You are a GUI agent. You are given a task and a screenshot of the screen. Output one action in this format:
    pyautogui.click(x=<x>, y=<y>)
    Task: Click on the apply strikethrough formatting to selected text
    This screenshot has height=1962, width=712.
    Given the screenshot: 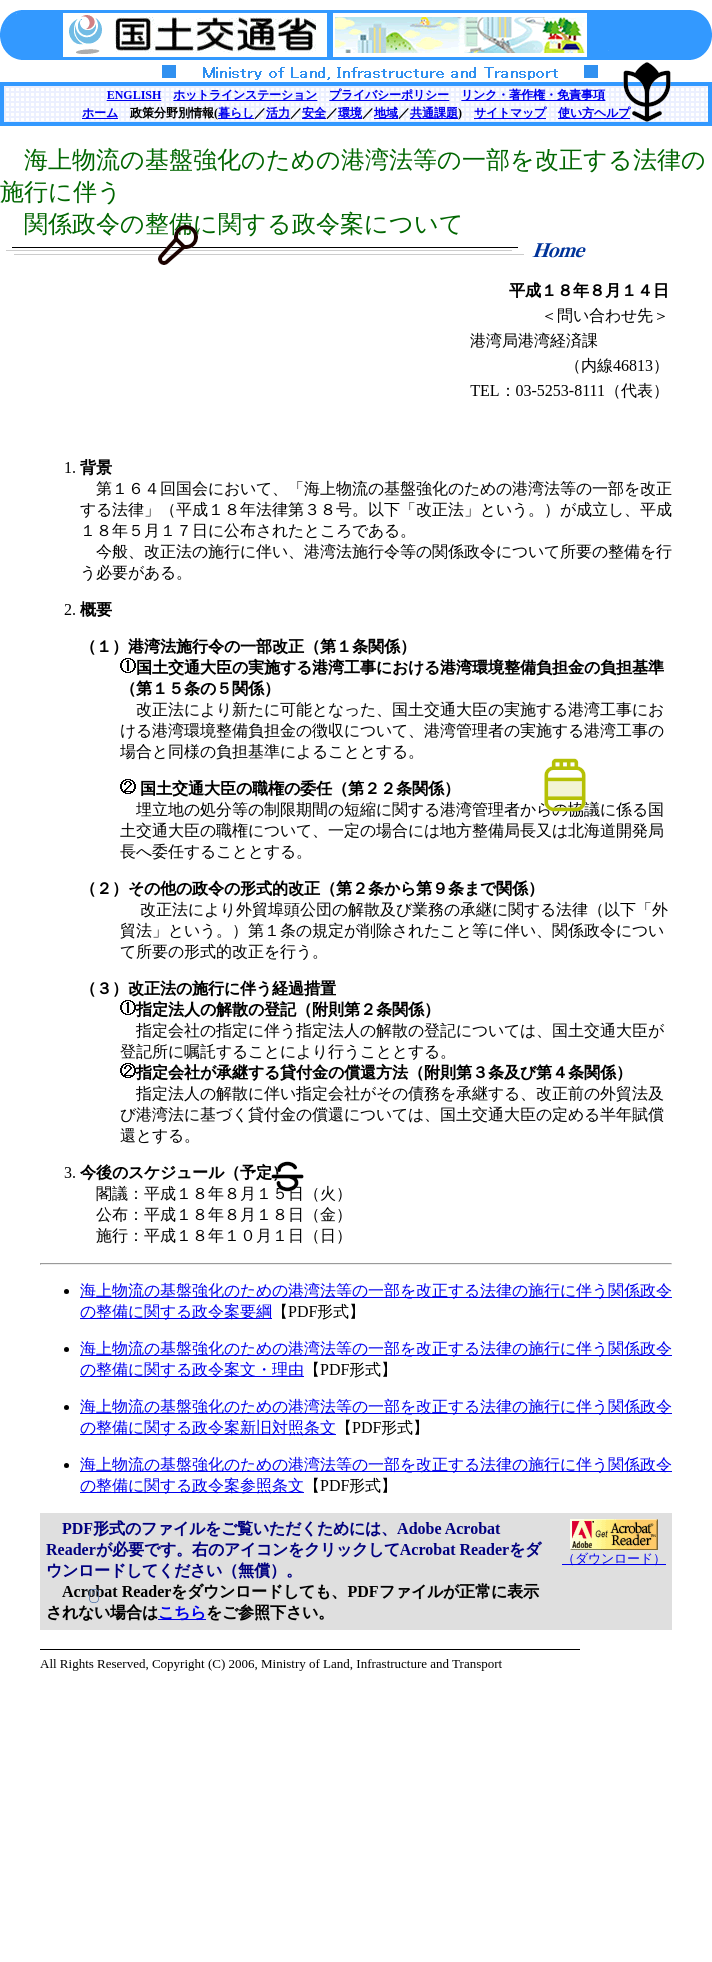 What is the action you would take?
    pyautogui.click(x=287, y=1176)
    